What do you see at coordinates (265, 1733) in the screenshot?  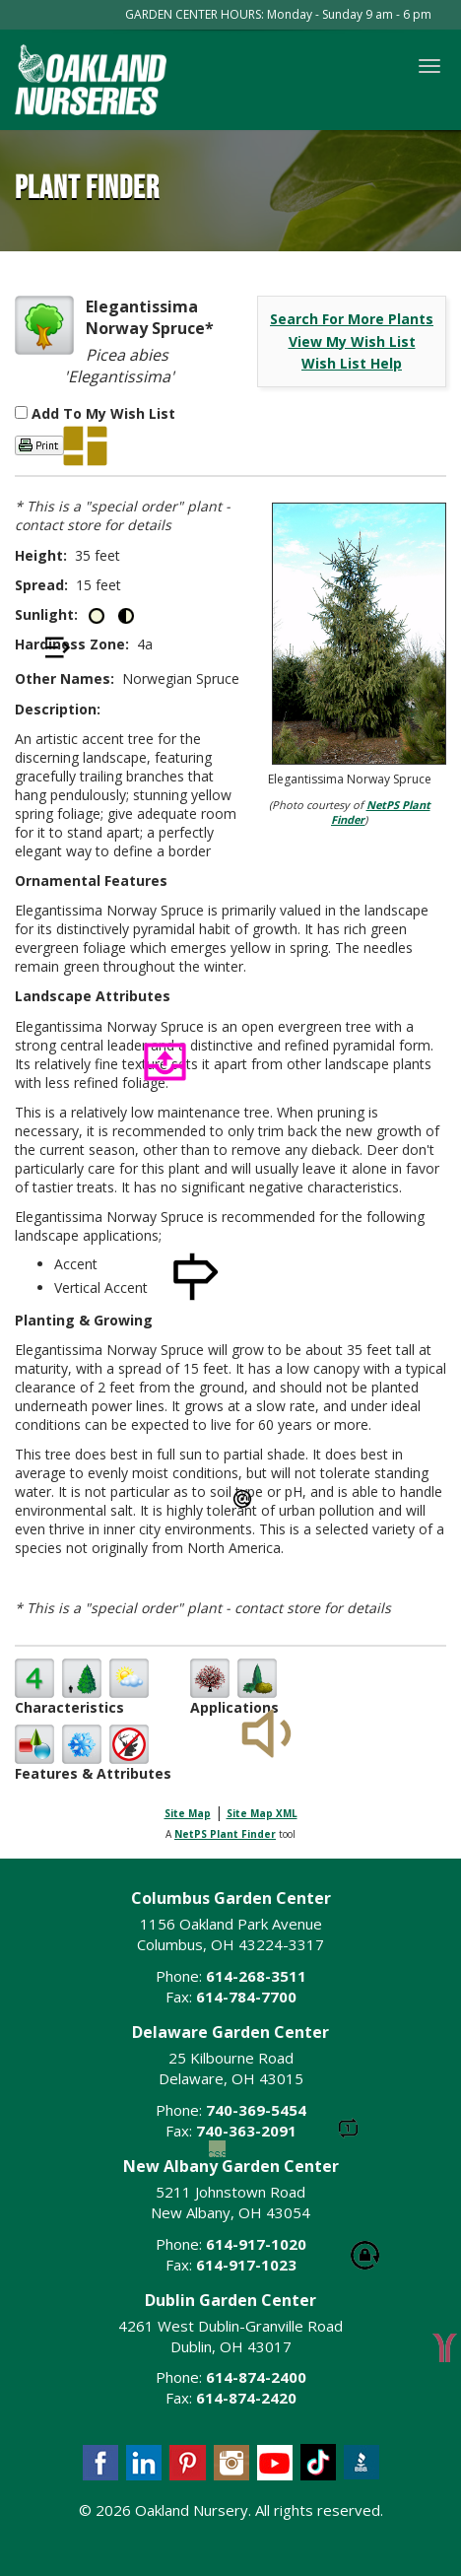 I see `decrease audio volume` at bounding box center [265, 1733].